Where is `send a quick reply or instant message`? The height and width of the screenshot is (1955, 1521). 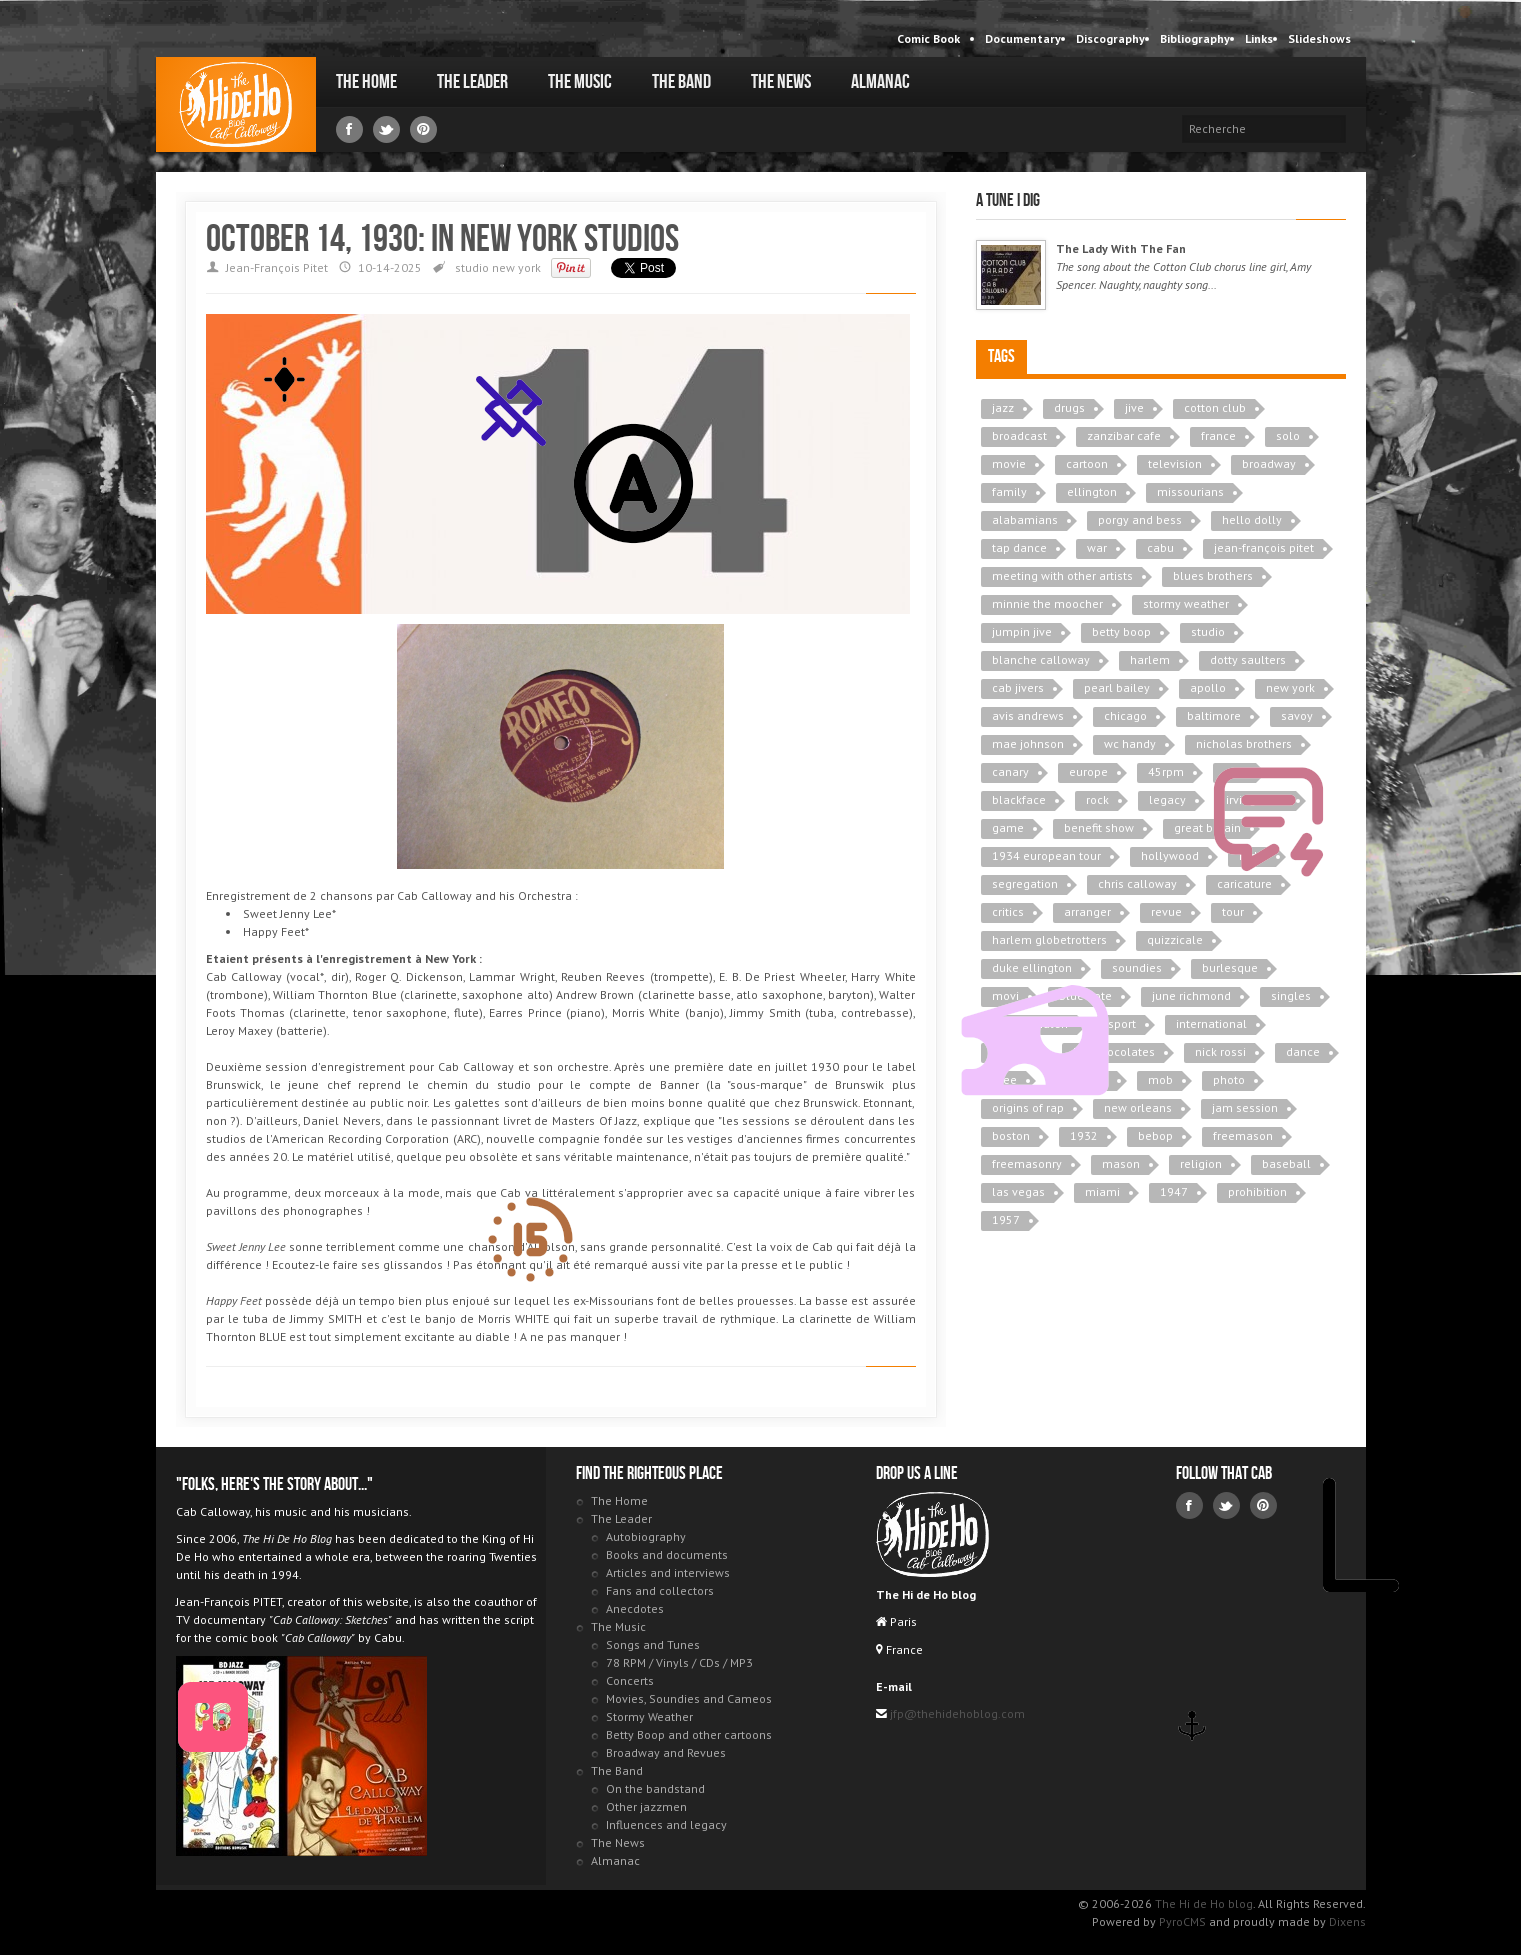
send a quick reply or instant message is located at coordinates (1268, 816).